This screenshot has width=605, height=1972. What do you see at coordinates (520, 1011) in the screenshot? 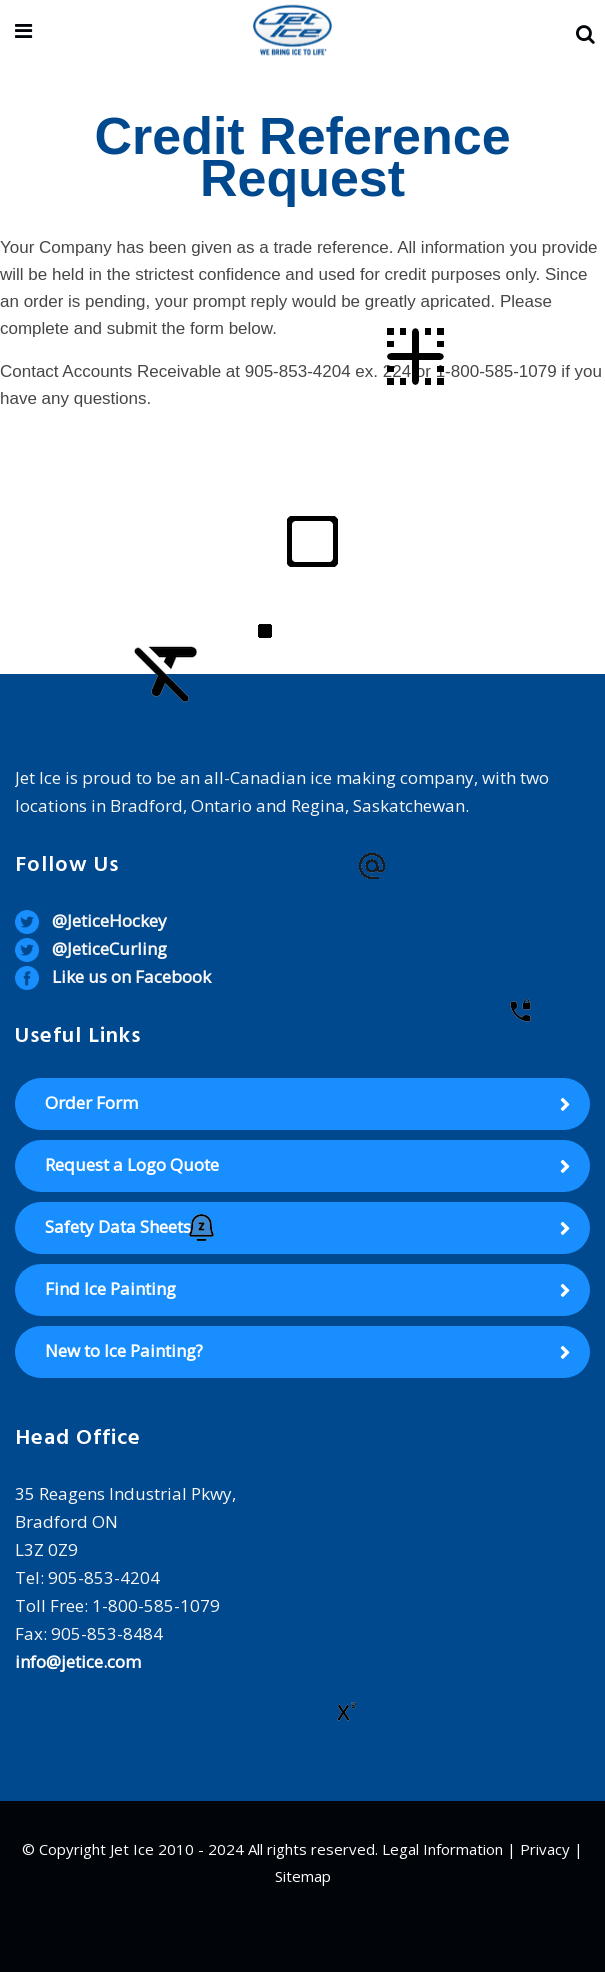
I see `indicates phone or call features are locked` at bounding box center [520, 1011].